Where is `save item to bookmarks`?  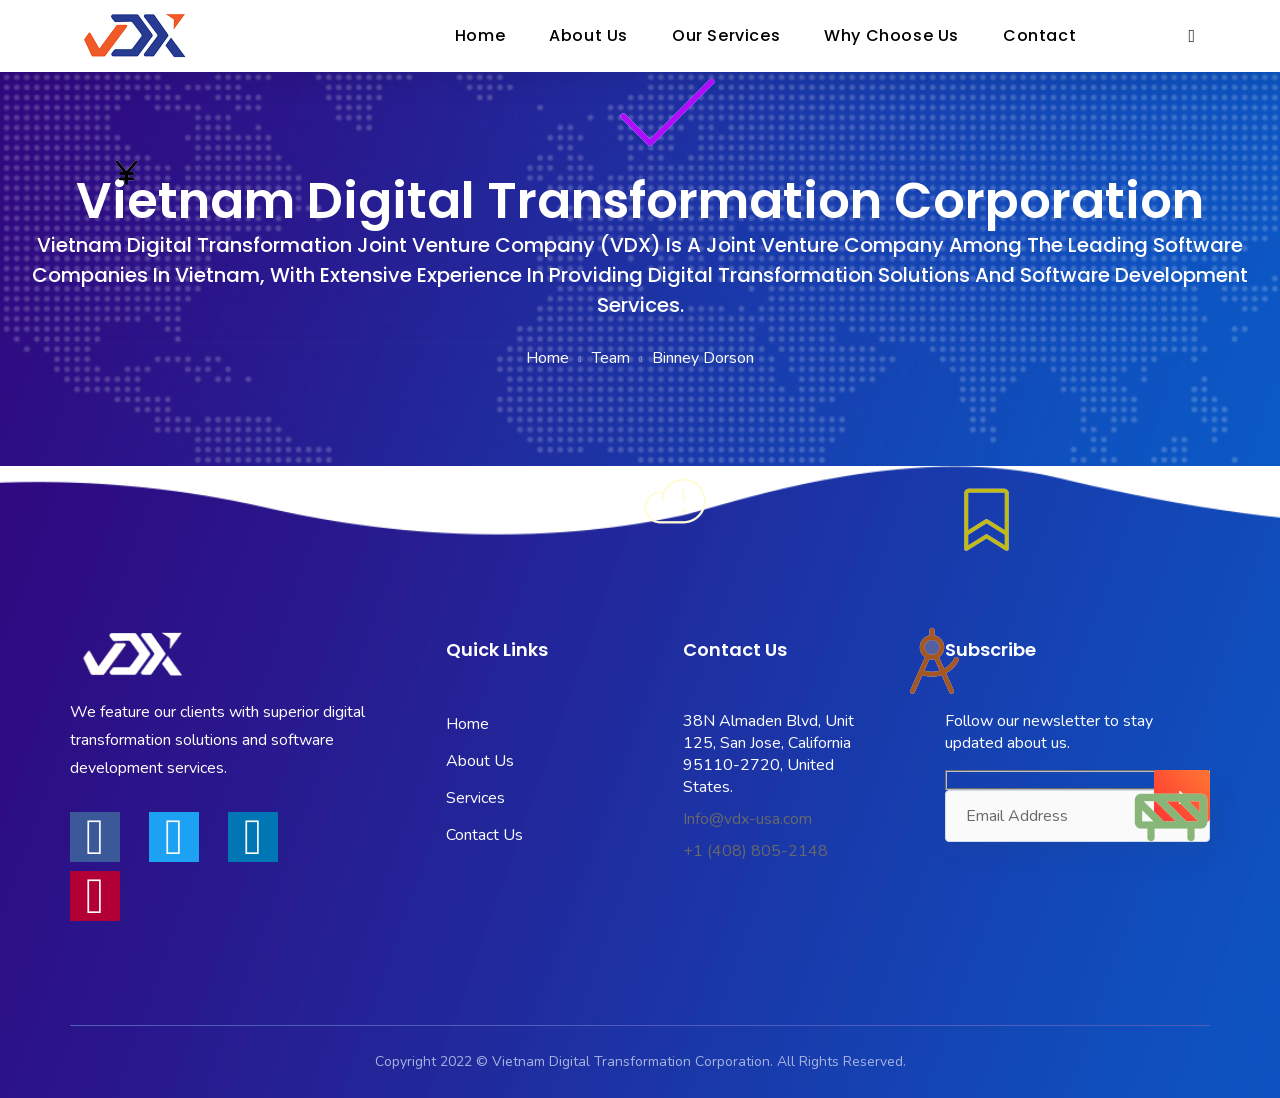
save item to bookmarks is located at coordinates (986, 518).